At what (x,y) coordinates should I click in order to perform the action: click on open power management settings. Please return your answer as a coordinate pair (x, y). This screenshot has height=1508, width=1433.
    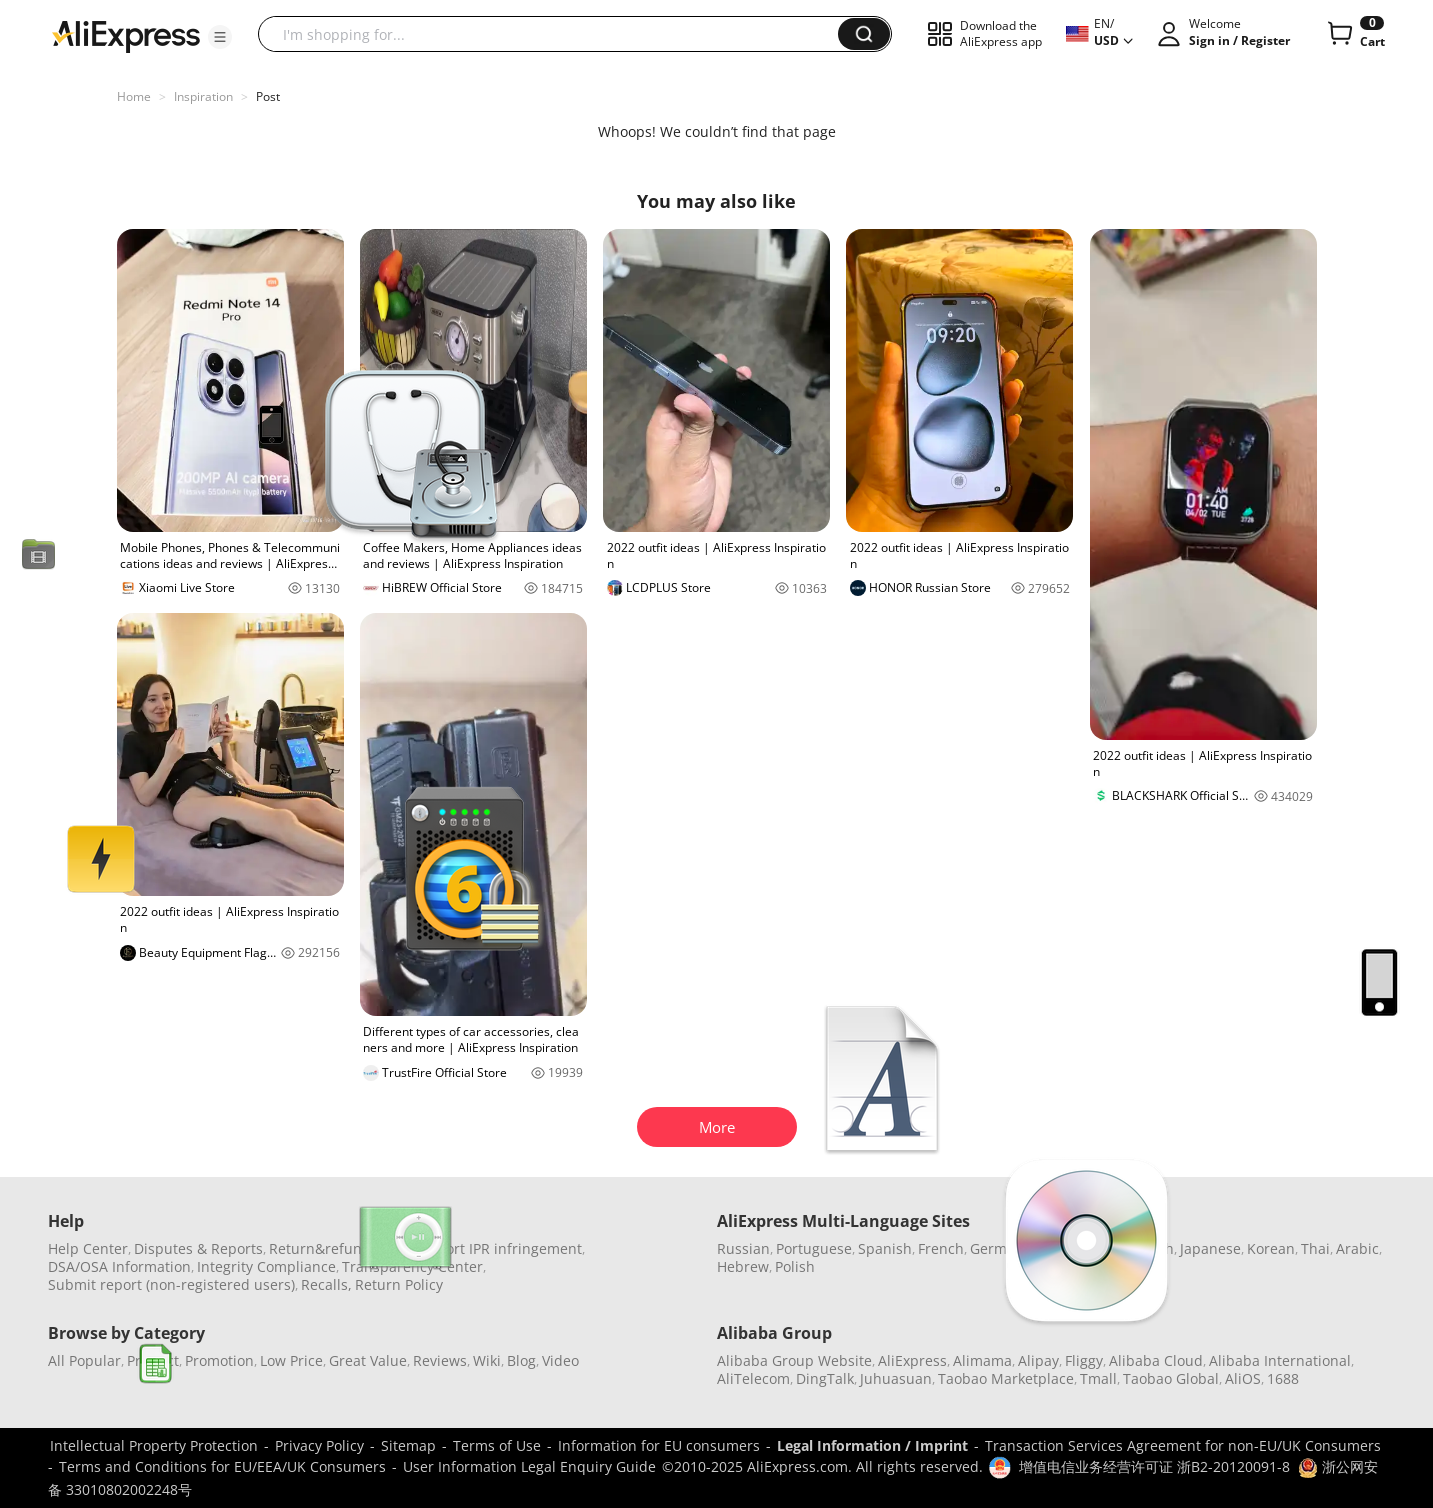
    Looking at the image, I should click on (101, 859).